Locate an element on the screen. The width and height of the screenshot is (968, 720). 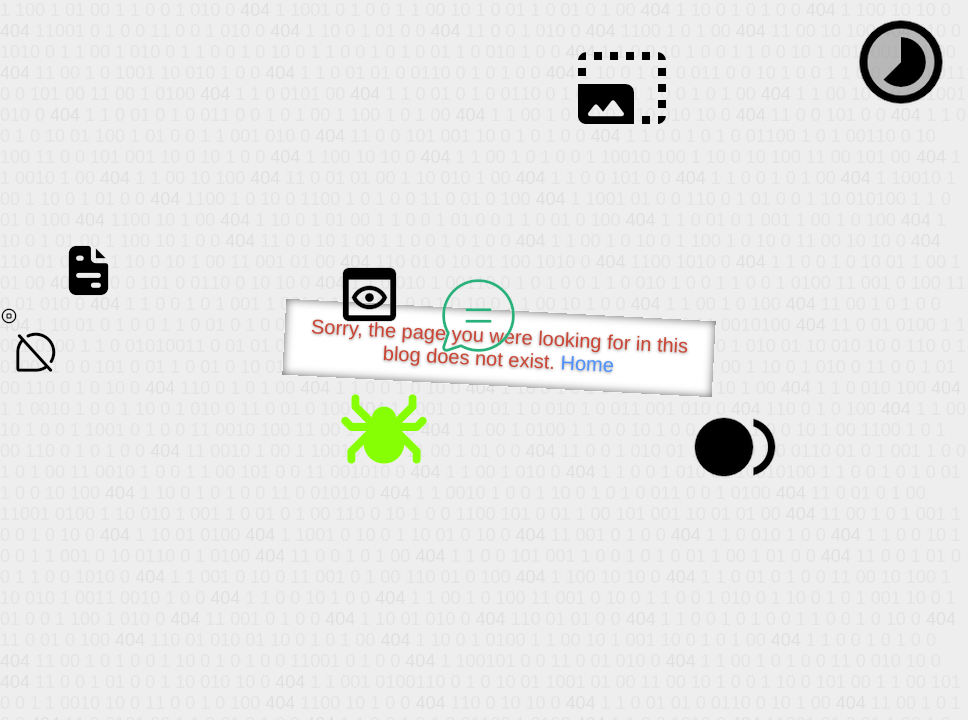
resize image to large format is located at coordinates (622, 88).